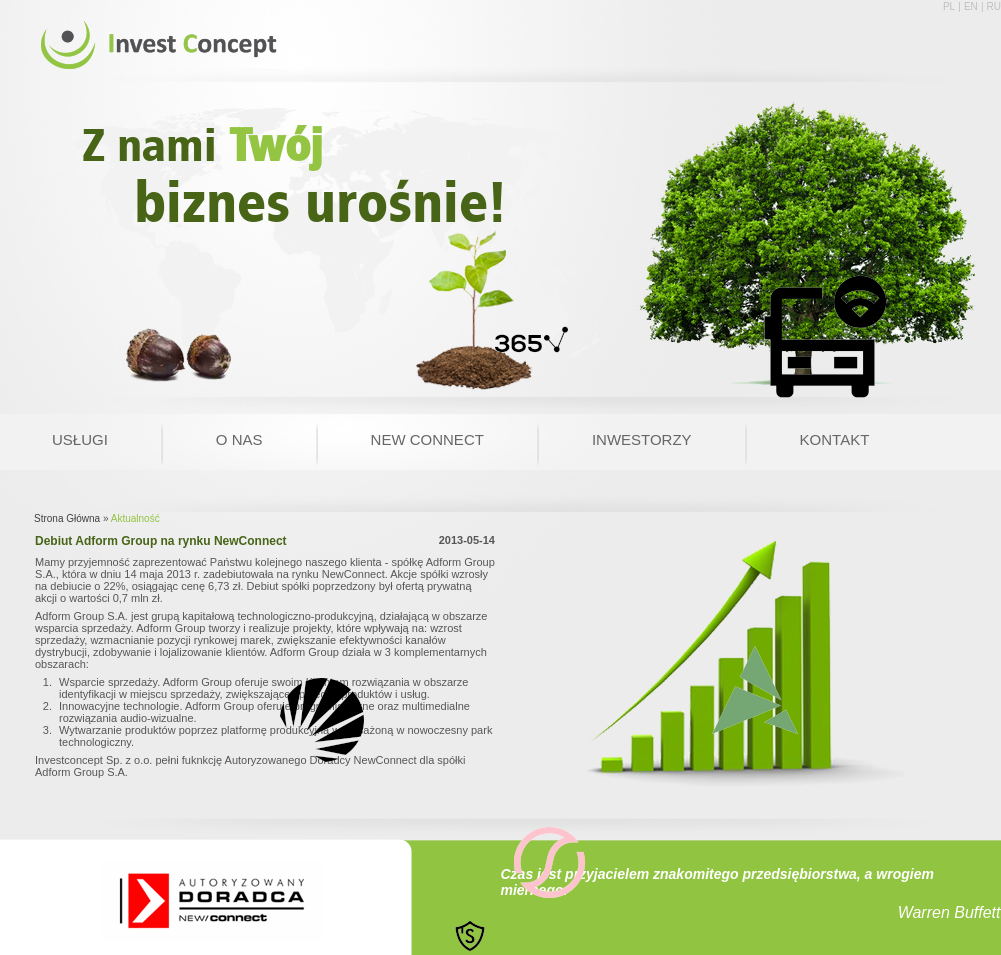 The width and height of the screenshot is (1001, 955). Describe the element at coordinates (531, 339) in the screenshot. I see `365 data science logo` at that location.